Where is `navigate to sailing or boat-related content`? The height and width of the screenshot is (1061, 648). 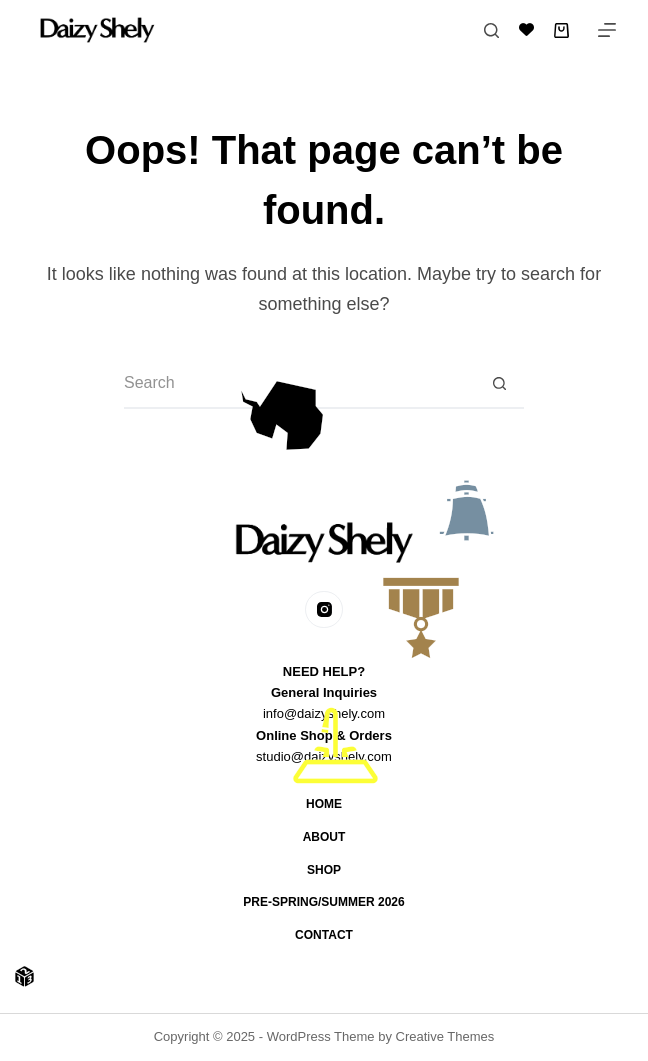 navigate to sailing or boat-related content is located at coordinates (466, 510).